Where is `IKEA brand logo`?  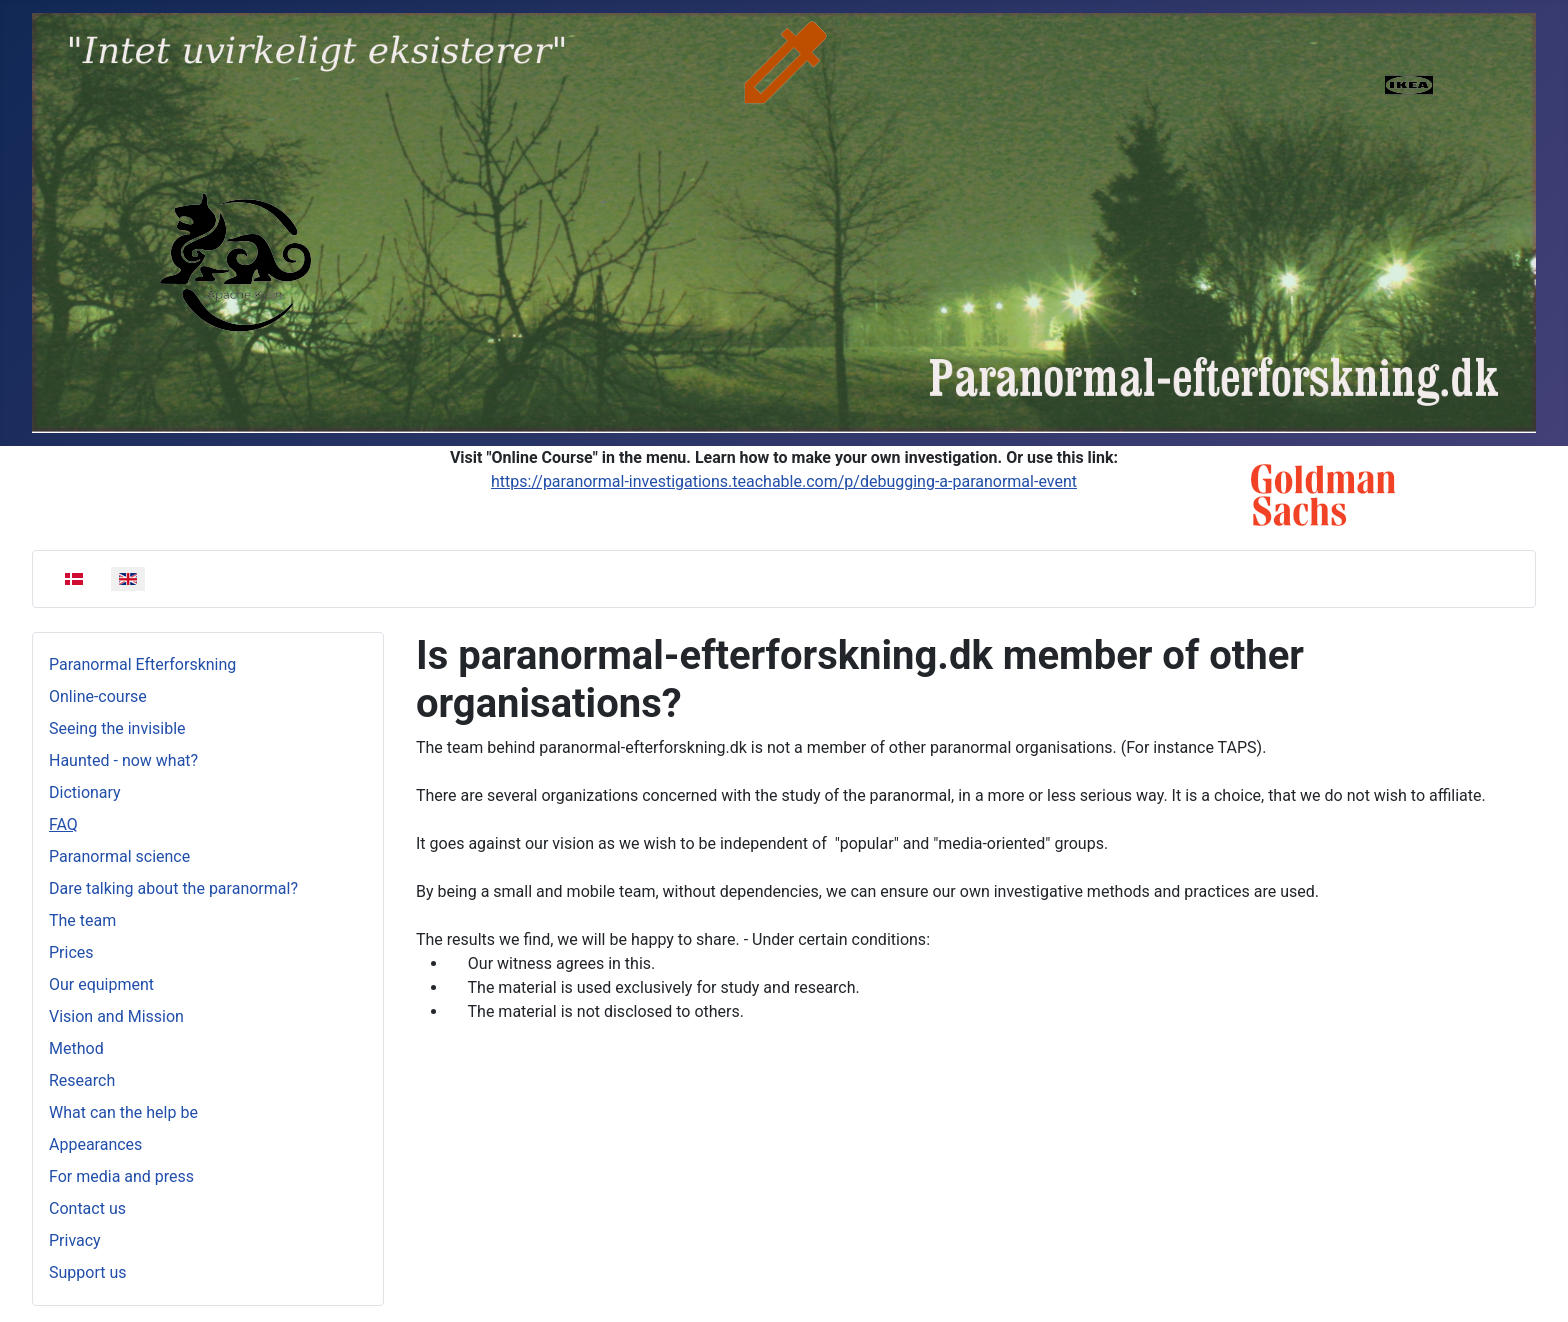 IKEA brand logo is located at coordinates (1409, 85).